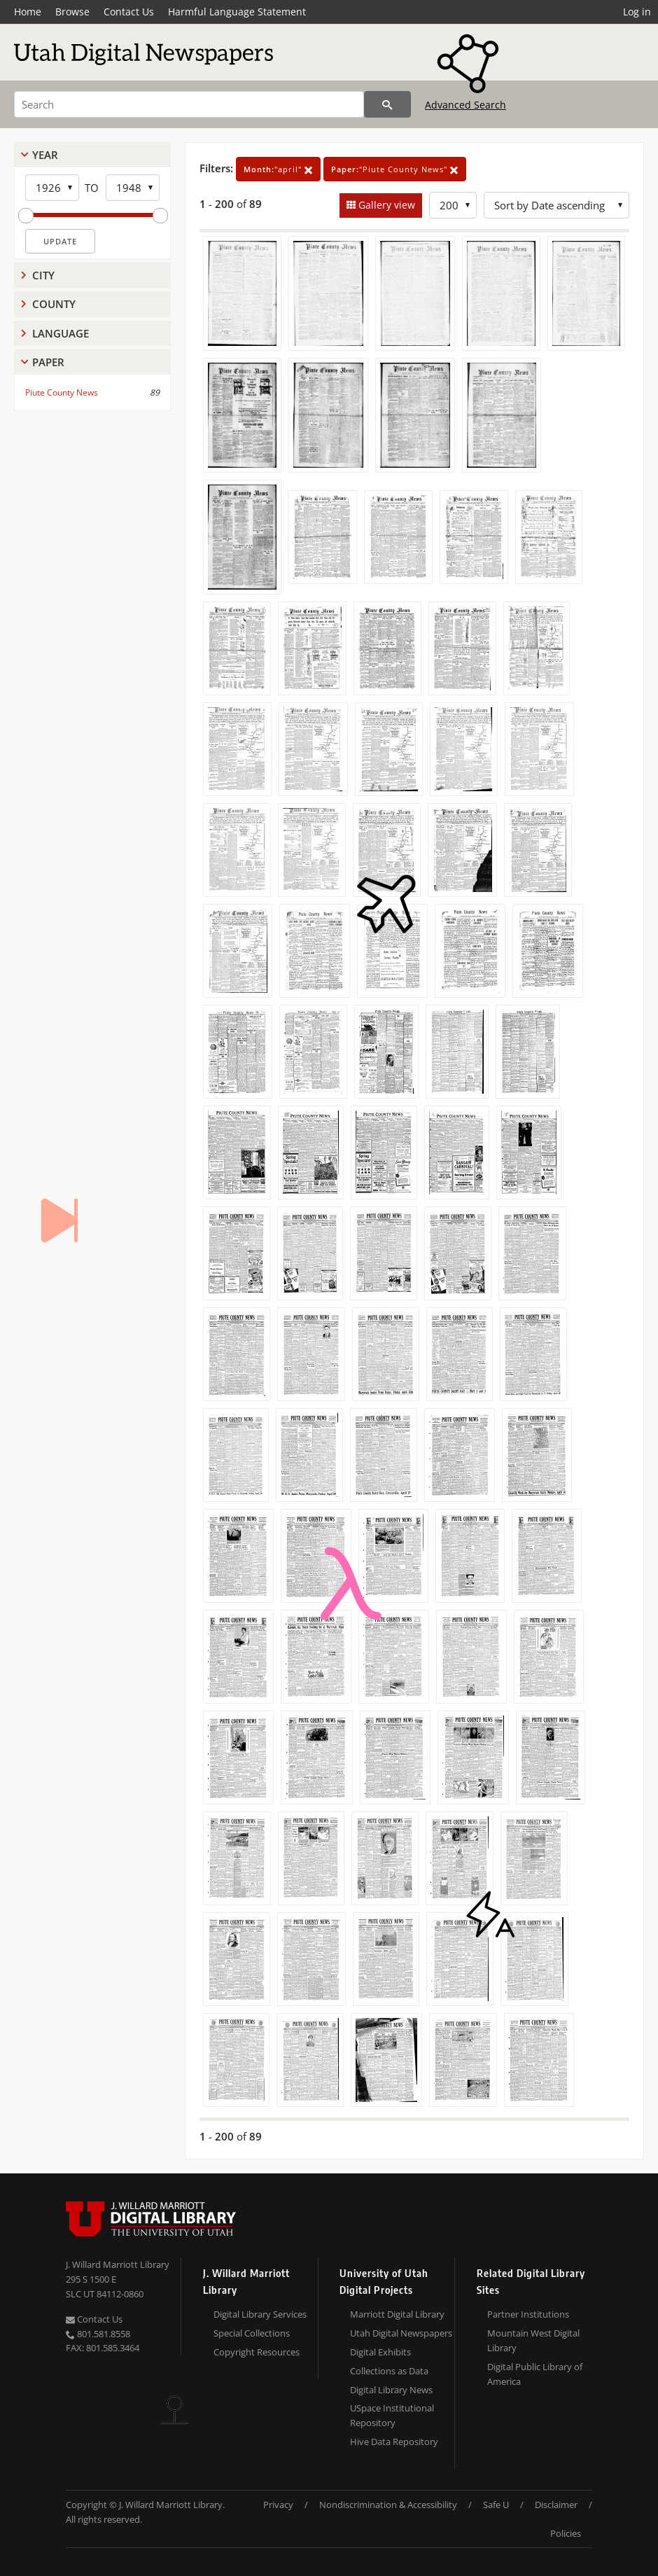 This screenshot has height=2576, width=658. What do you see at coordinates (489, 1916) in the screenshot?
I see `enable auto-flash mode` at bounding box center [489, 1916].